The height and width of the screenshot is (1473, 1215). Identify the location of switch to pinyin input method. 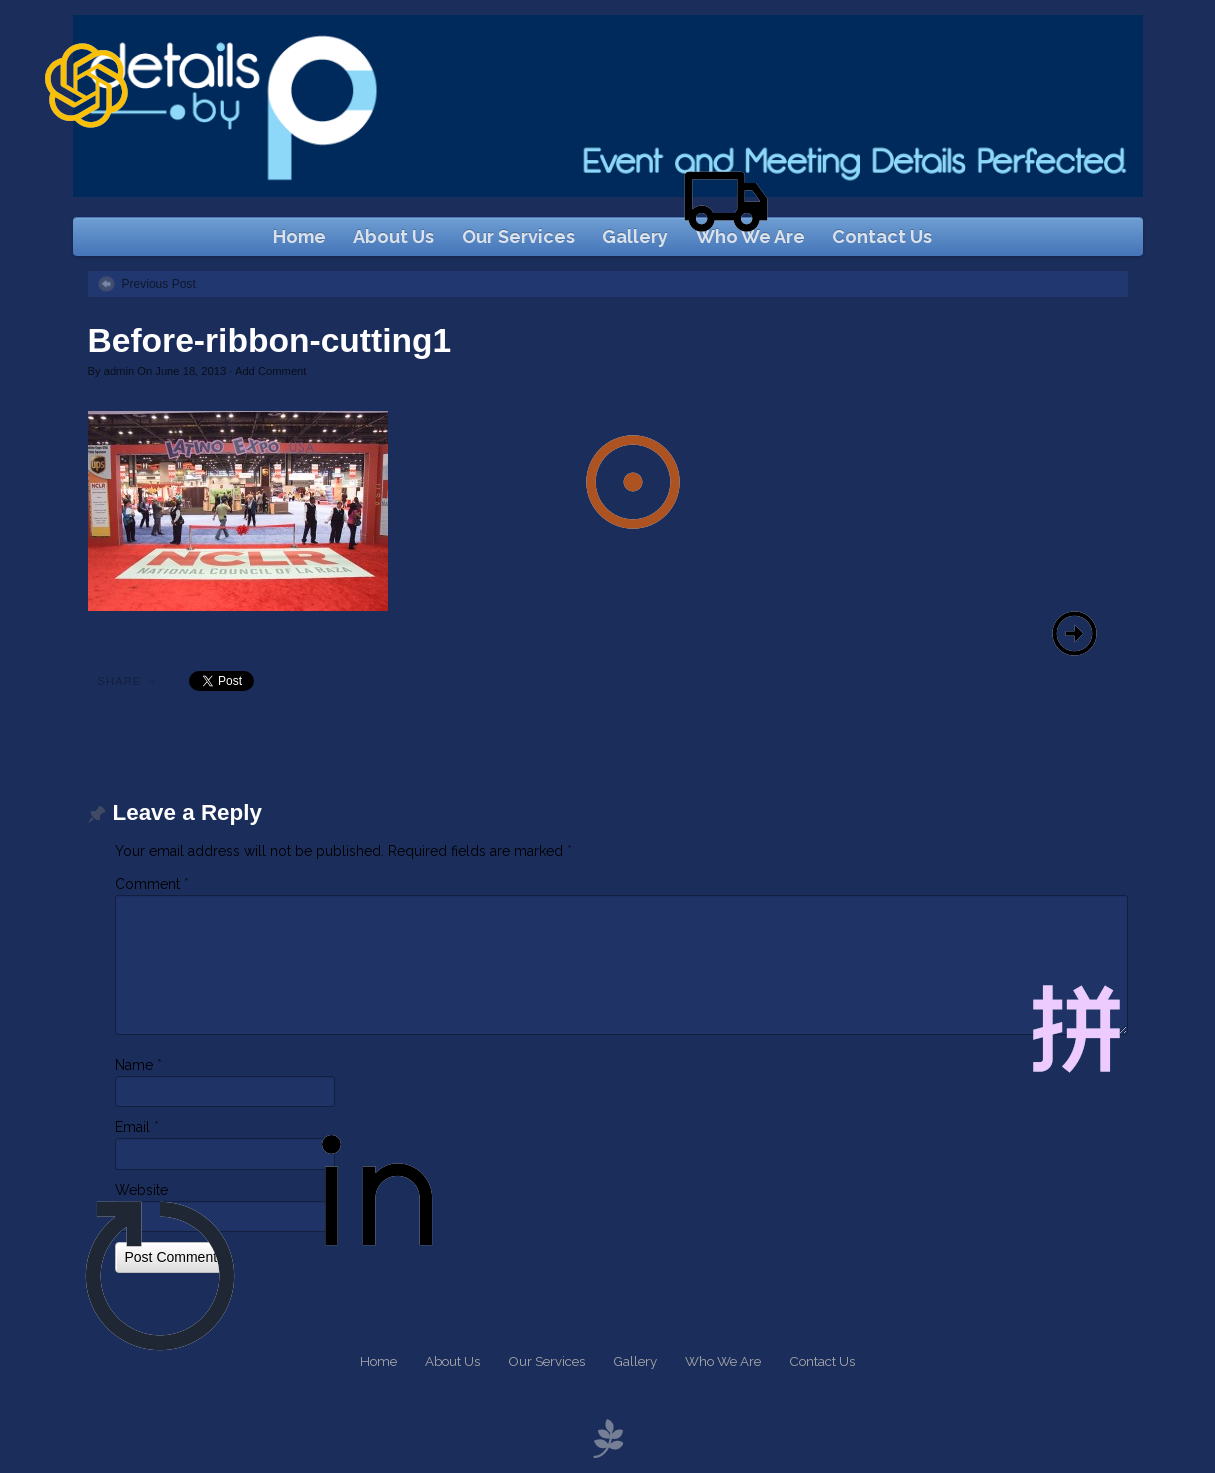
(1076, 1028).